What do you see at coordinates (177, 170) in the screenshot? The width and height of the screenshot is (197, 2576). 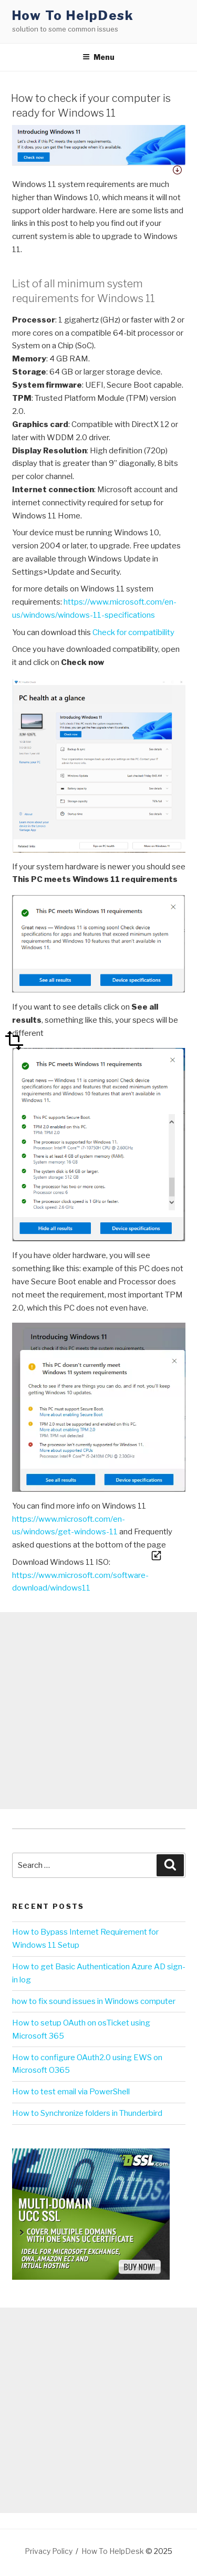 I see `download a file or content` at bounding box center [177, 170].